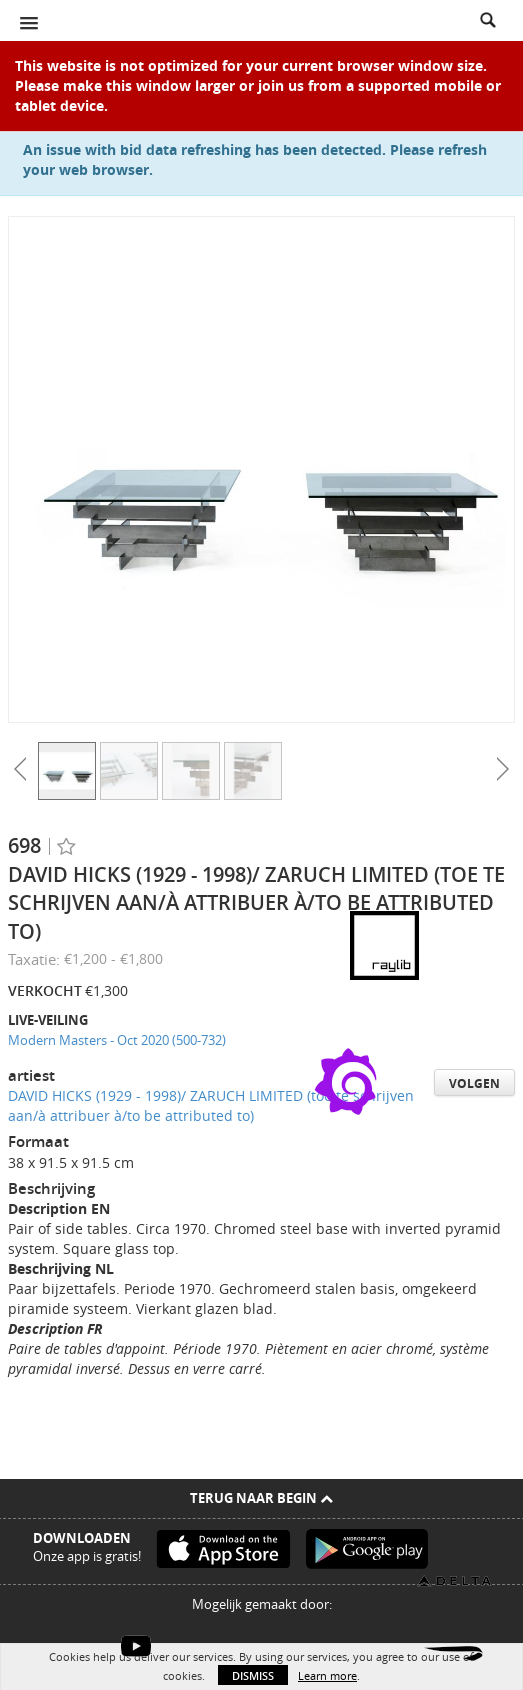 This screenshot has width=523, height=1690. I want to click on open the Delta Air Lines app, so click(454, 1581).